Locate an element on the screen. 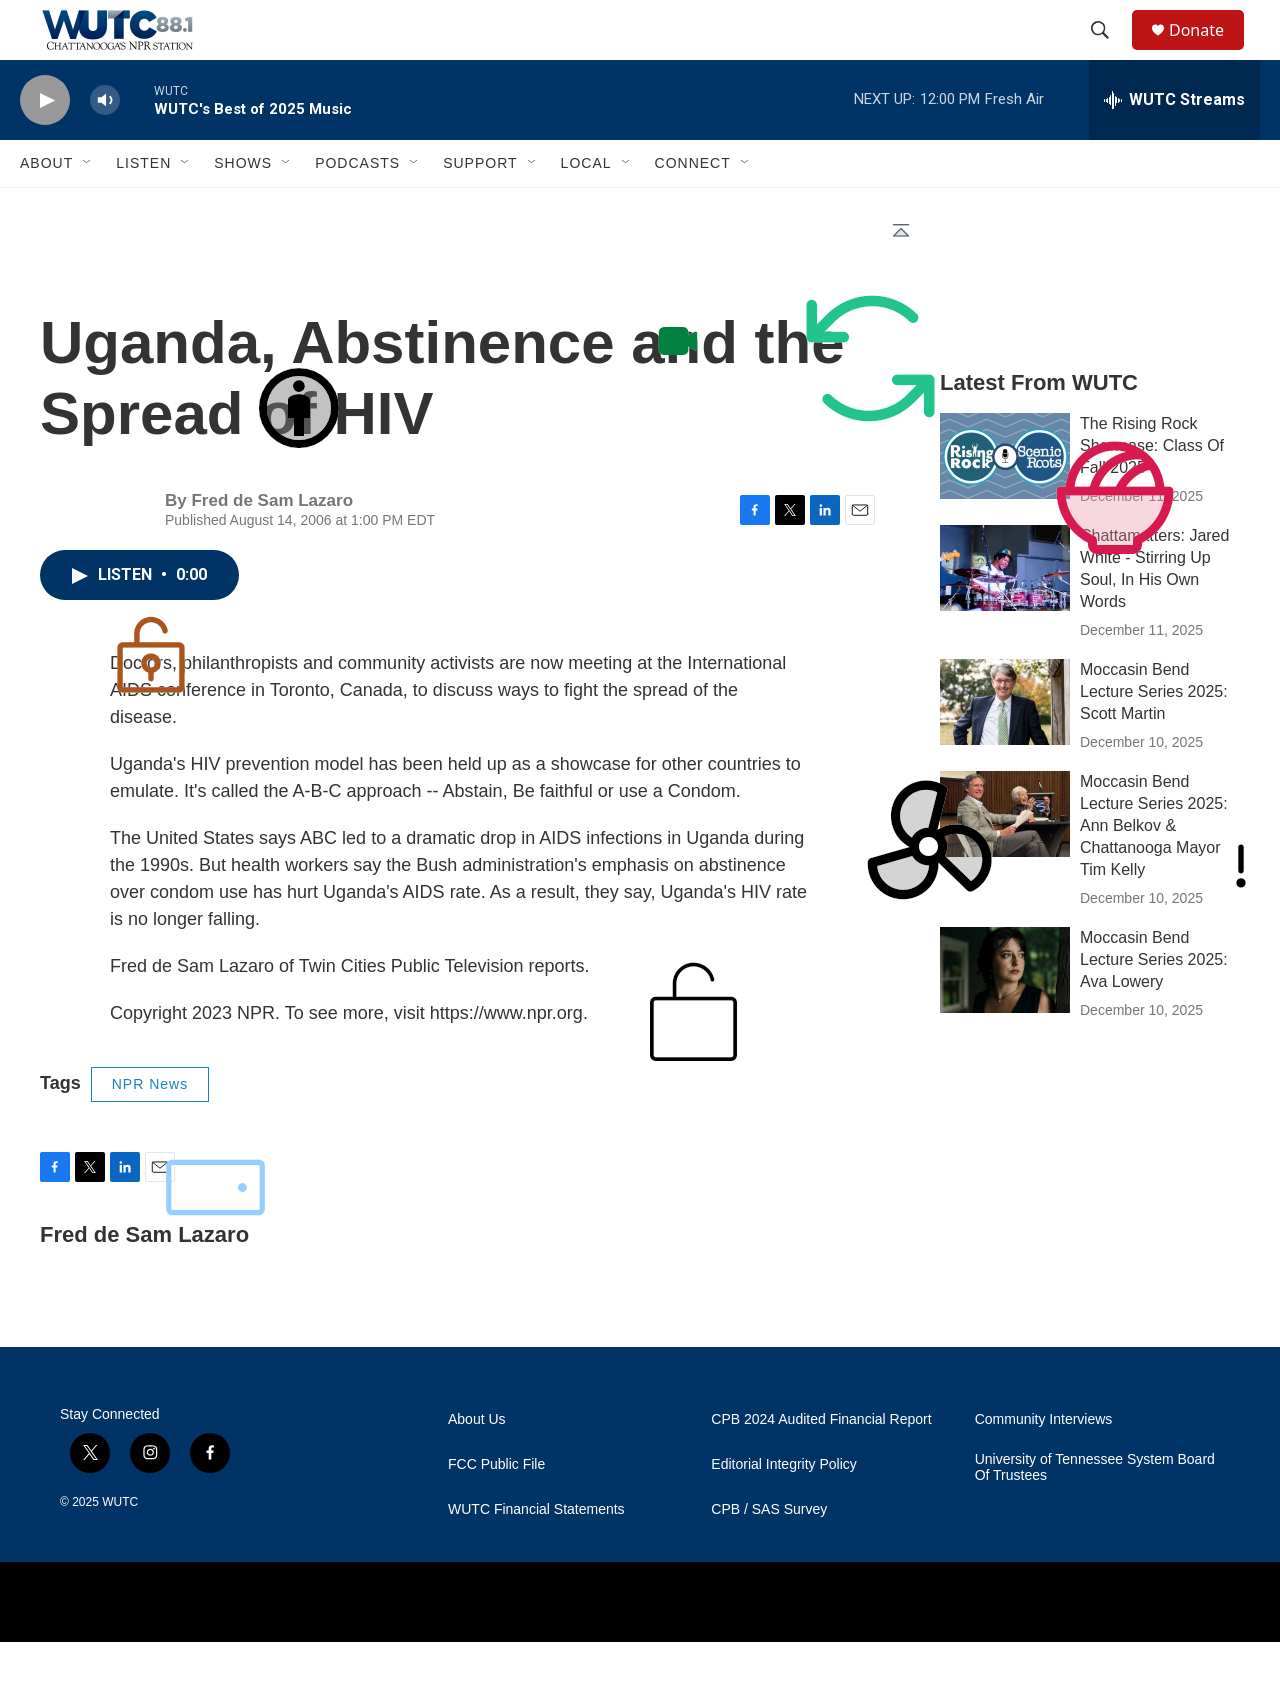 Image resolution: width=1280 pixels, height=1687 pixels. refresh or reload content is located at coordinates (870, 358).